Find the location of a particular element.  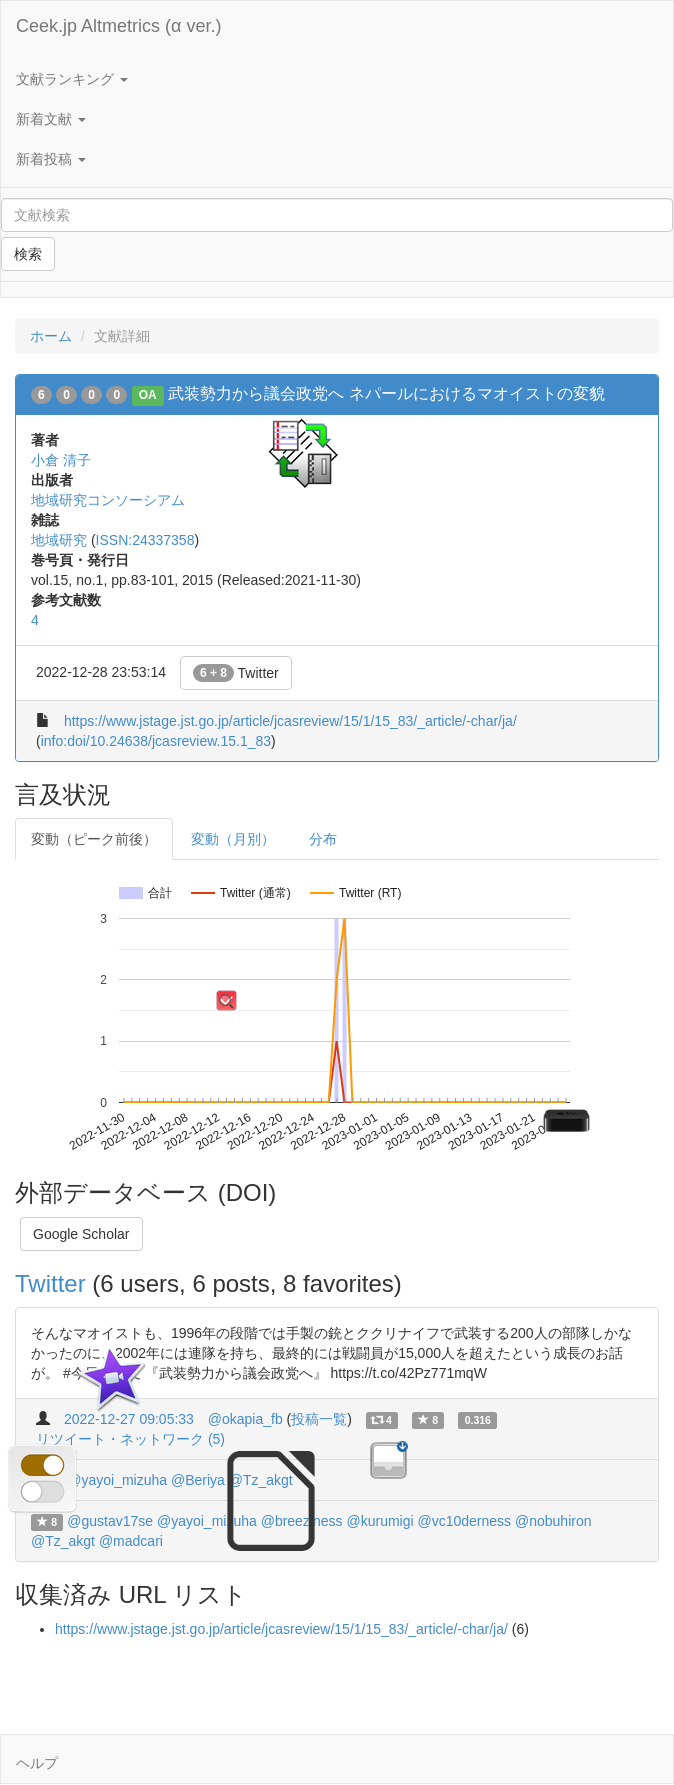

convert between chinese text formats is located at coordinates (303, 453).